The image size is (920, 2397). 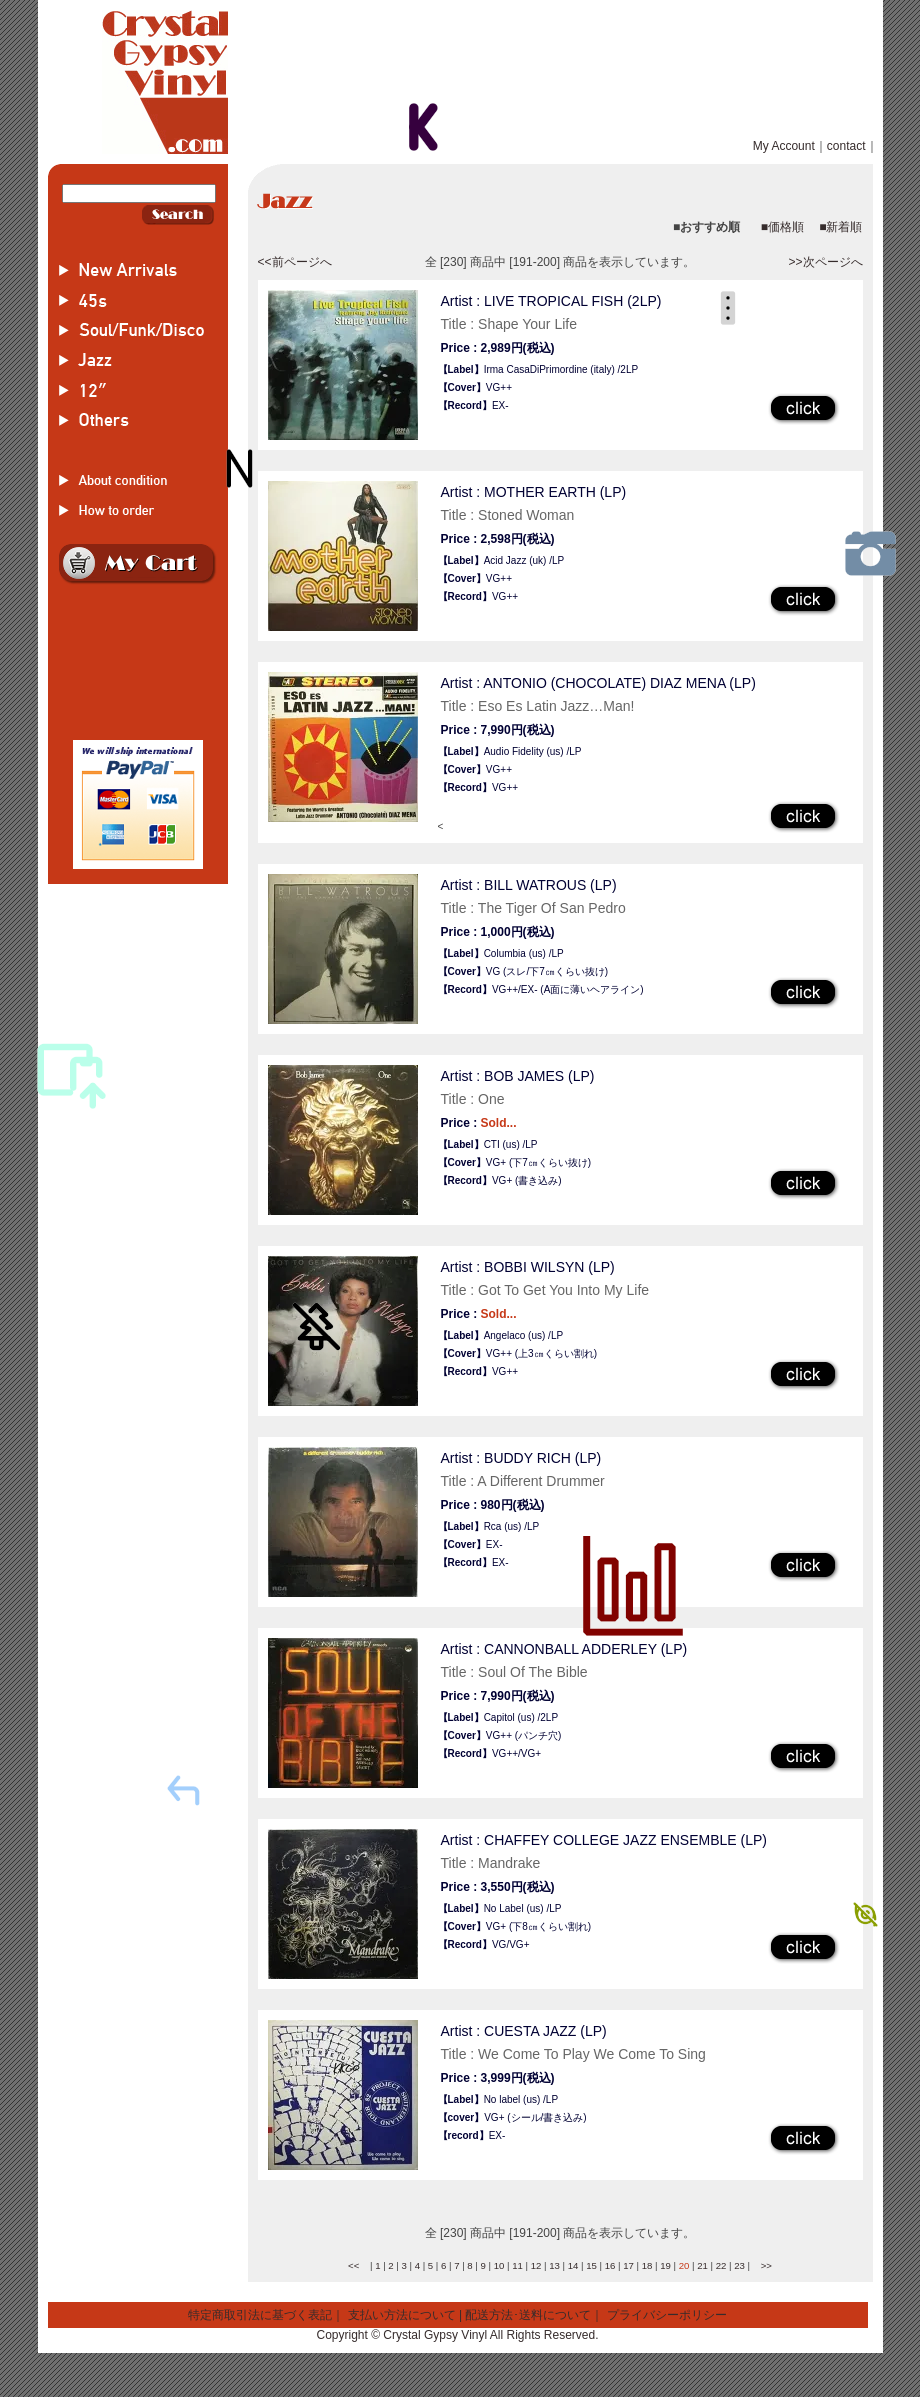 What do you see at coordinates (865, 1914) in the screenshot?
I see `disable storm alerts` at bounding box center [865, 1914].